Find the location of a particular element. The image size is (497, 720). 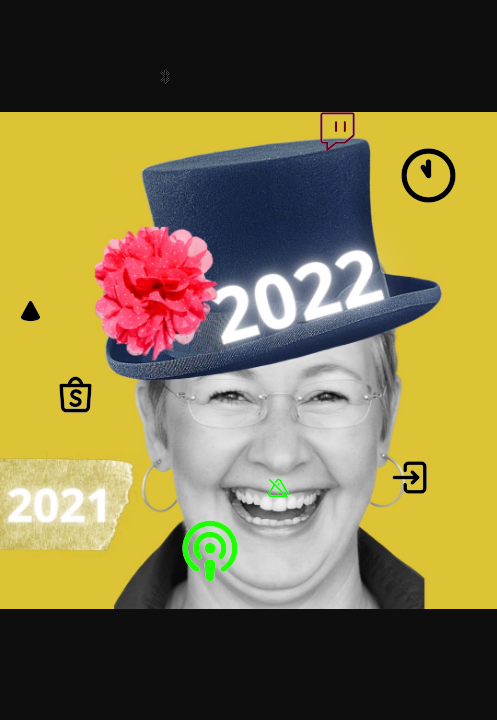

open the Twitch app is located at coordinates (337, 129).